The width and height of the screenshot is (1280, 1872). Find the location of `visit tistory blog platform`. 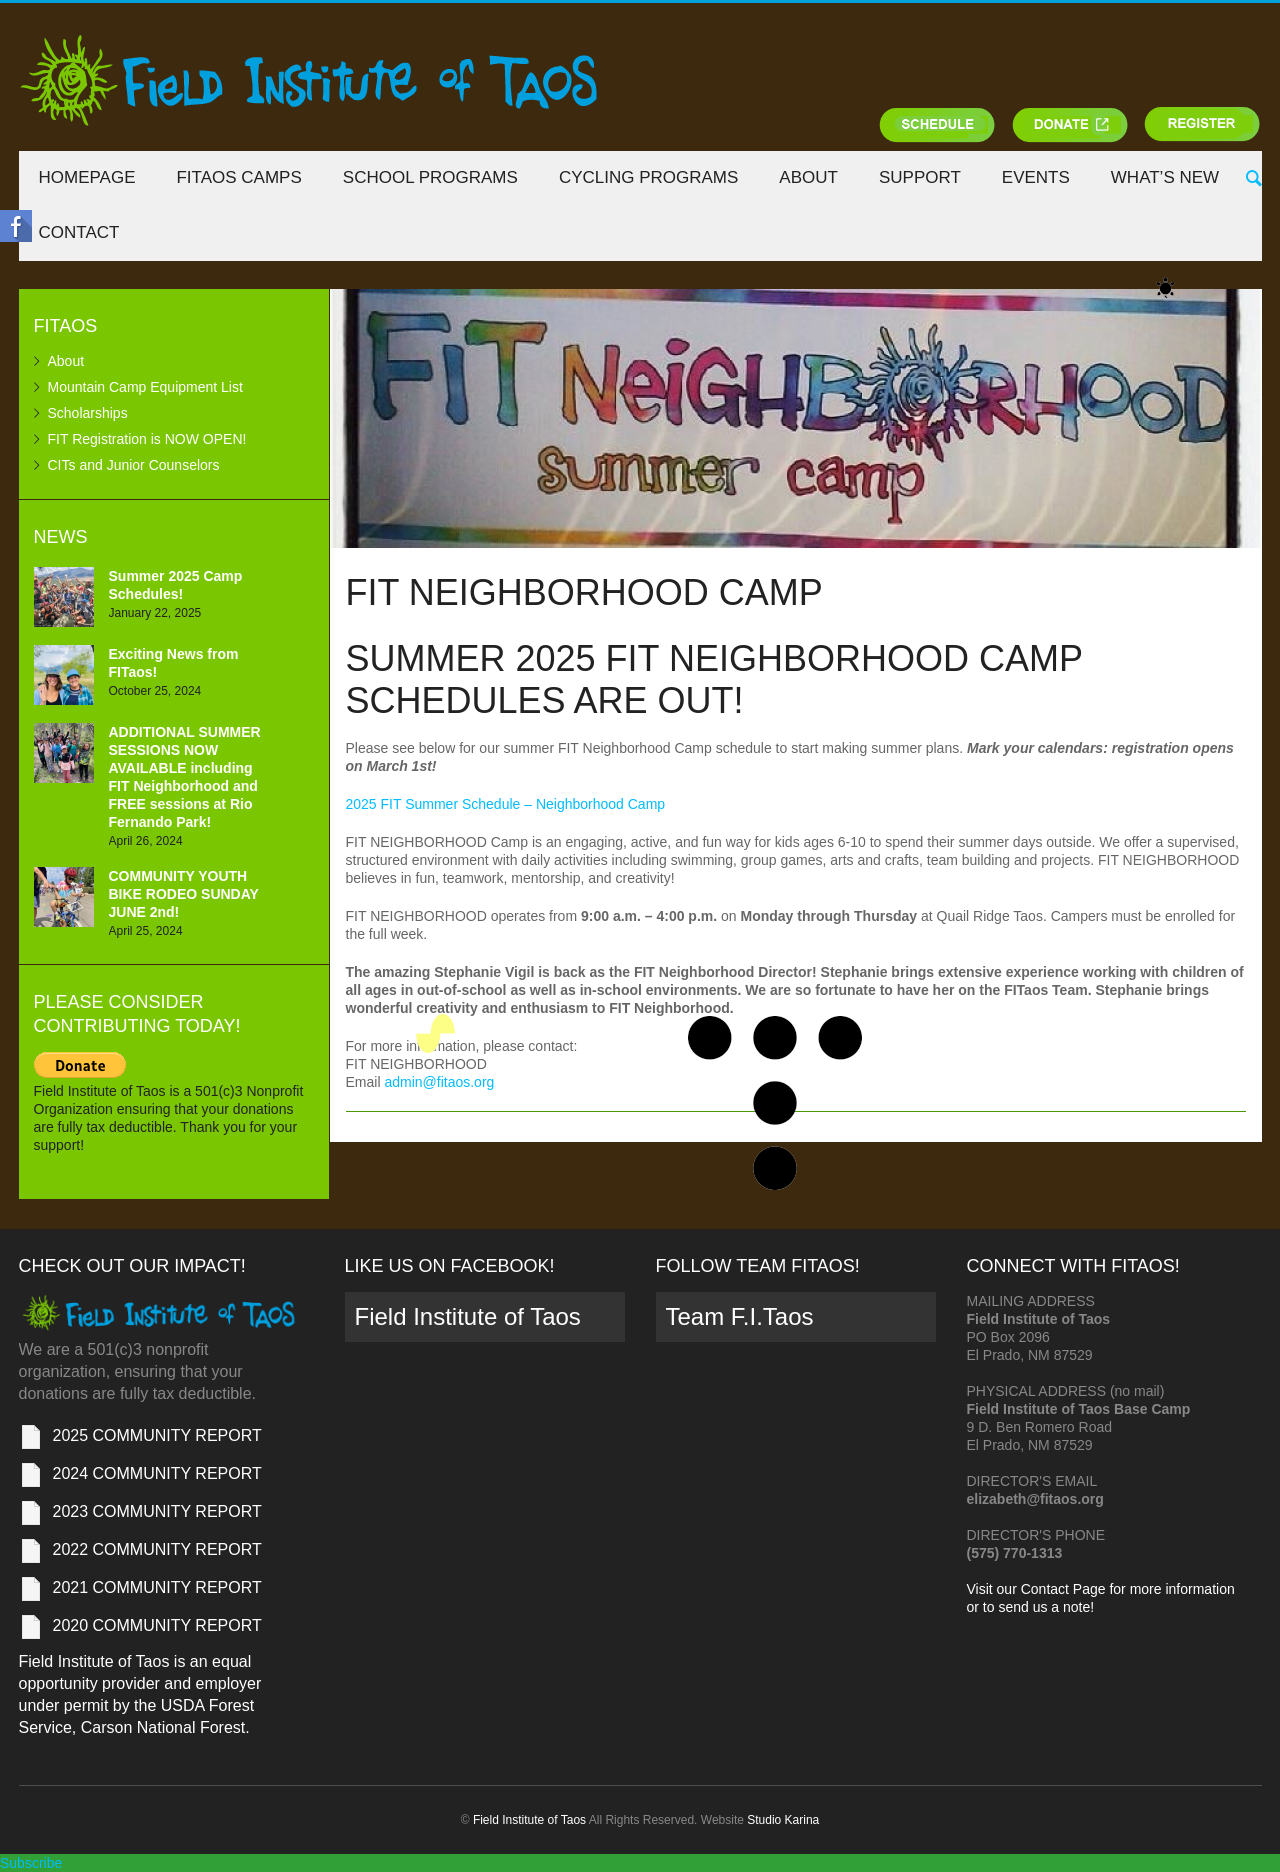

visit tistory blog platform is located at coordinates (775, 1103).